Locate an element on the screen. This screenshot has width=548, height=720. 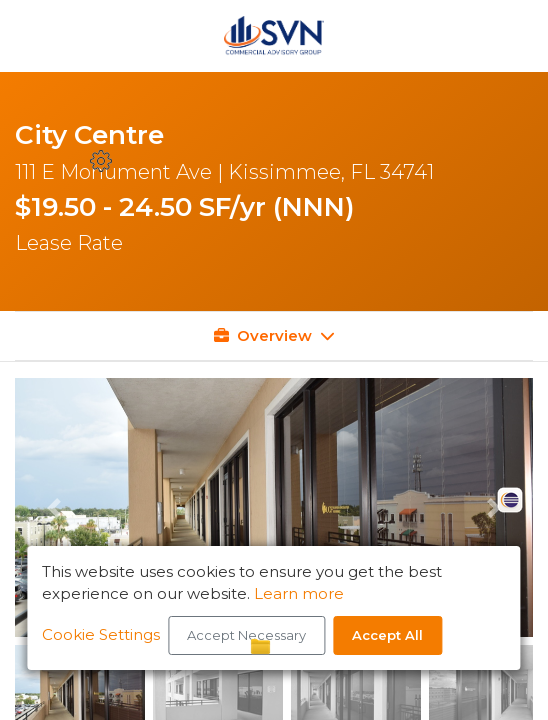
access application settings or preferences is located at coordinates (101, 161).